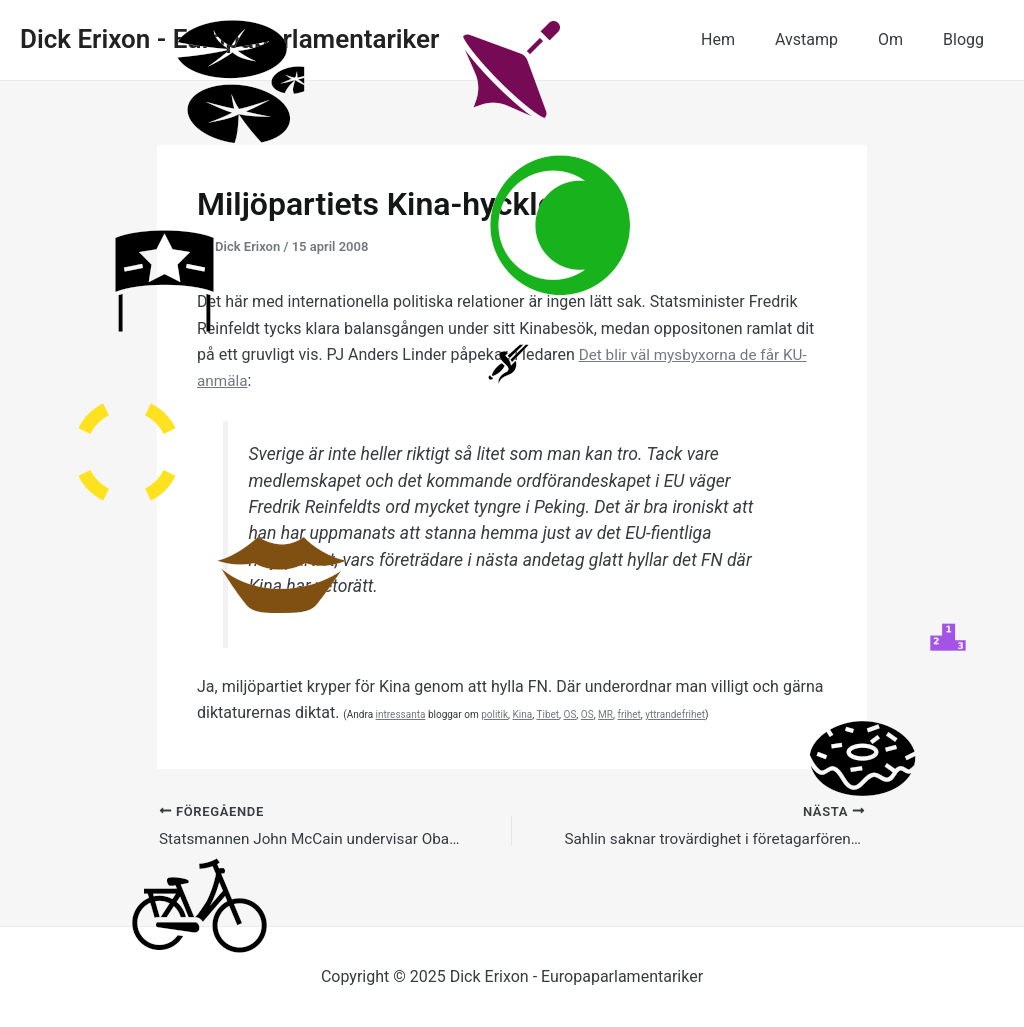  What do you see at coordinates (199, 905) in the screenshot?
I see `select bicycle as transportation mode` at bounding box center [199, 905].